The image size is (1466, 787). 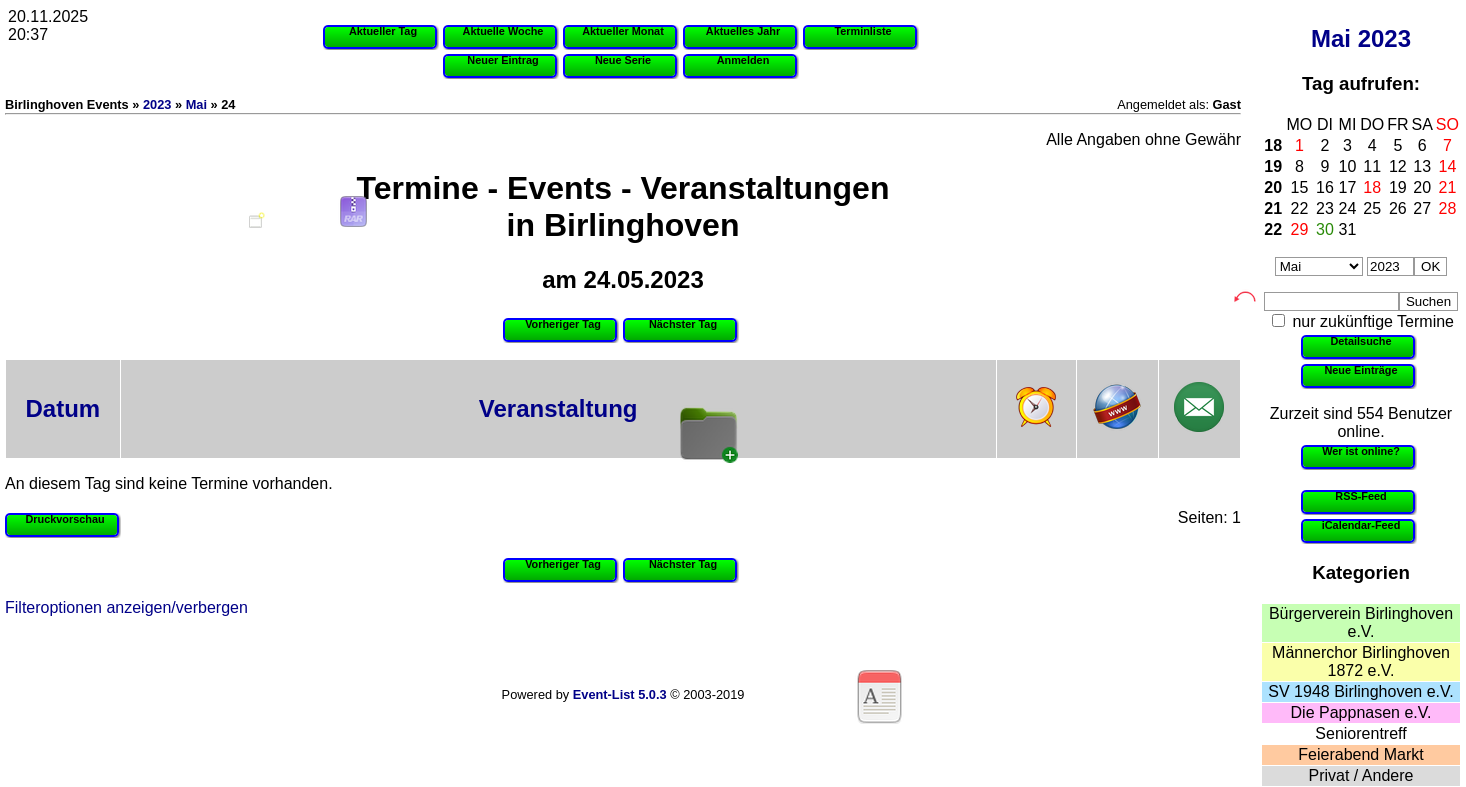 What do you see at coordinates (1245, 296) in the screenshot?
I see `undo the last action` at bounding box center [1245, 296].